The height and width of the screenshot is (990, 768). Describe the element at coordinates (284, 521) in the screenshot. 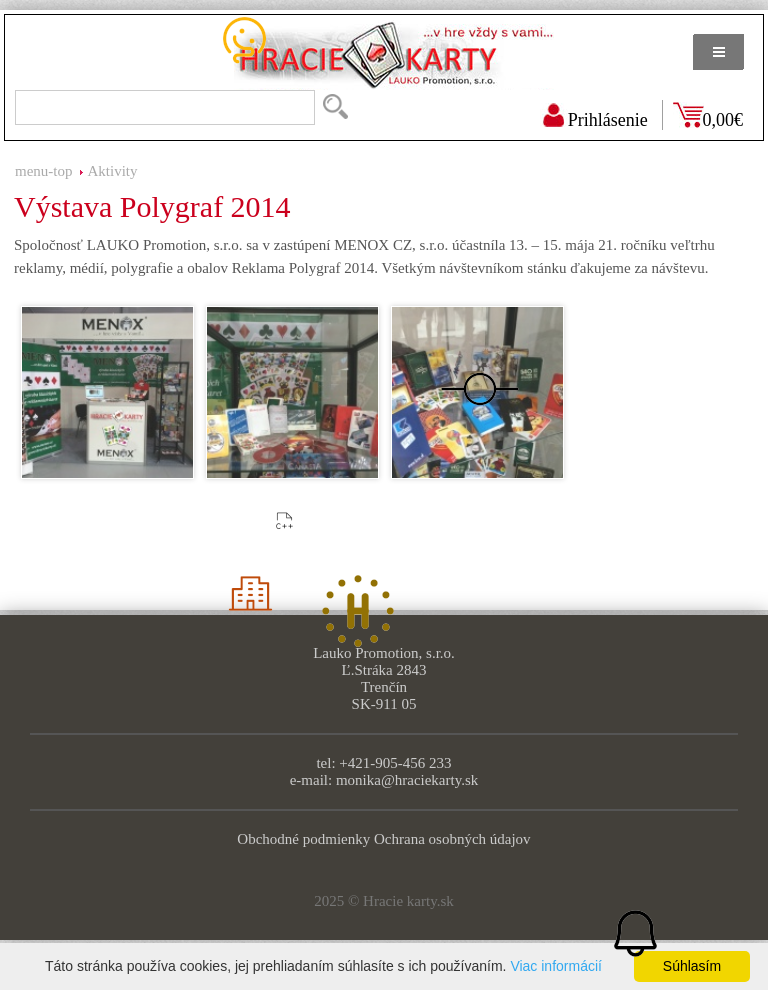

I see `open a C++ source file` at that location.